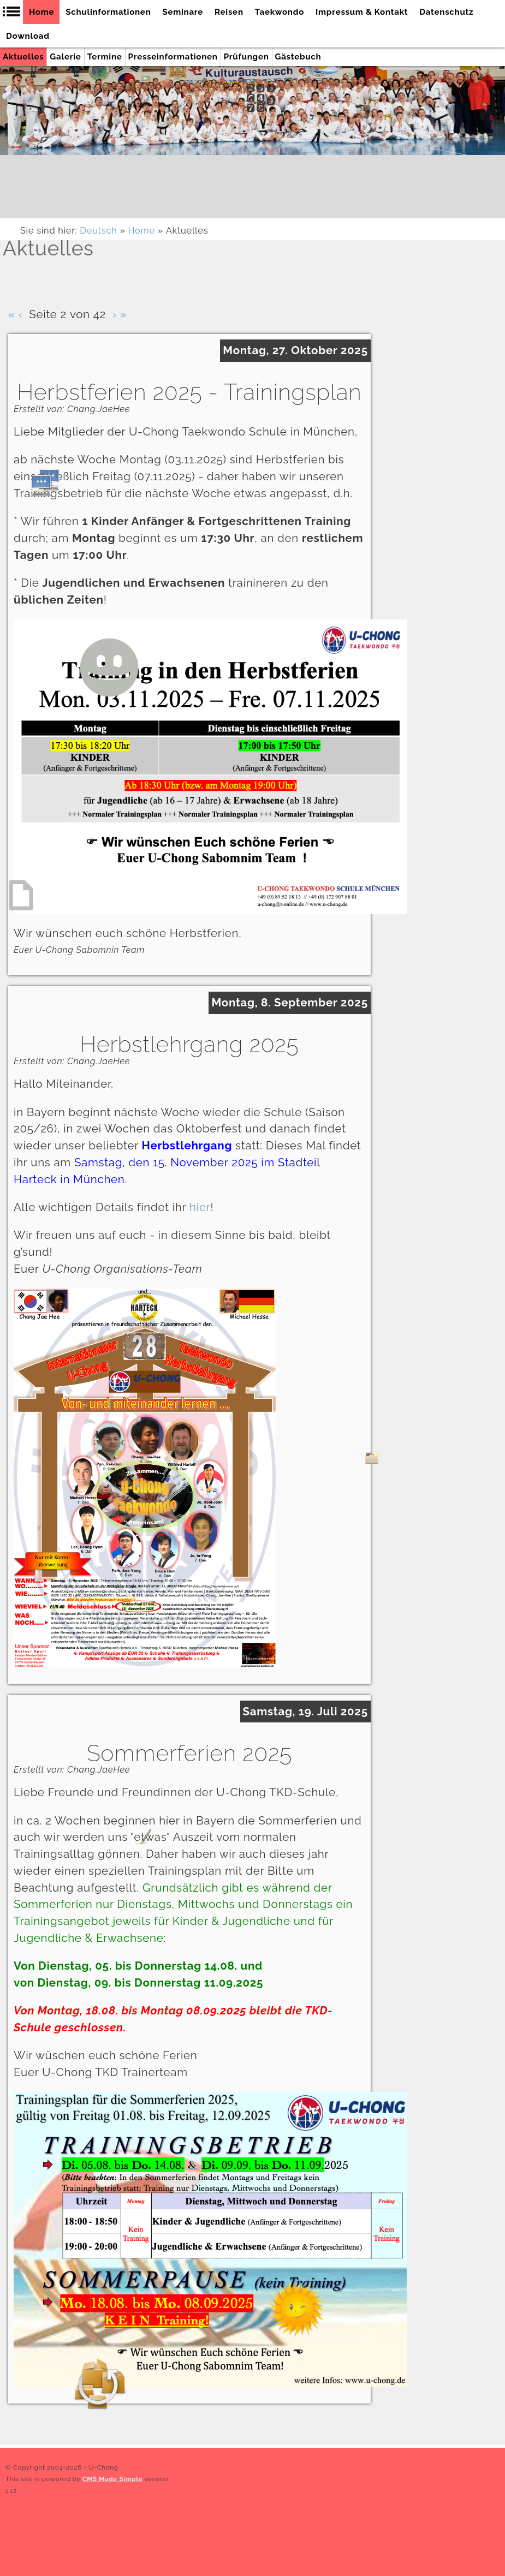  Describe the element at coordinates (45, 482) in the screenshot. I see `indicates active network data transfer (sending and receiving)` at that location.